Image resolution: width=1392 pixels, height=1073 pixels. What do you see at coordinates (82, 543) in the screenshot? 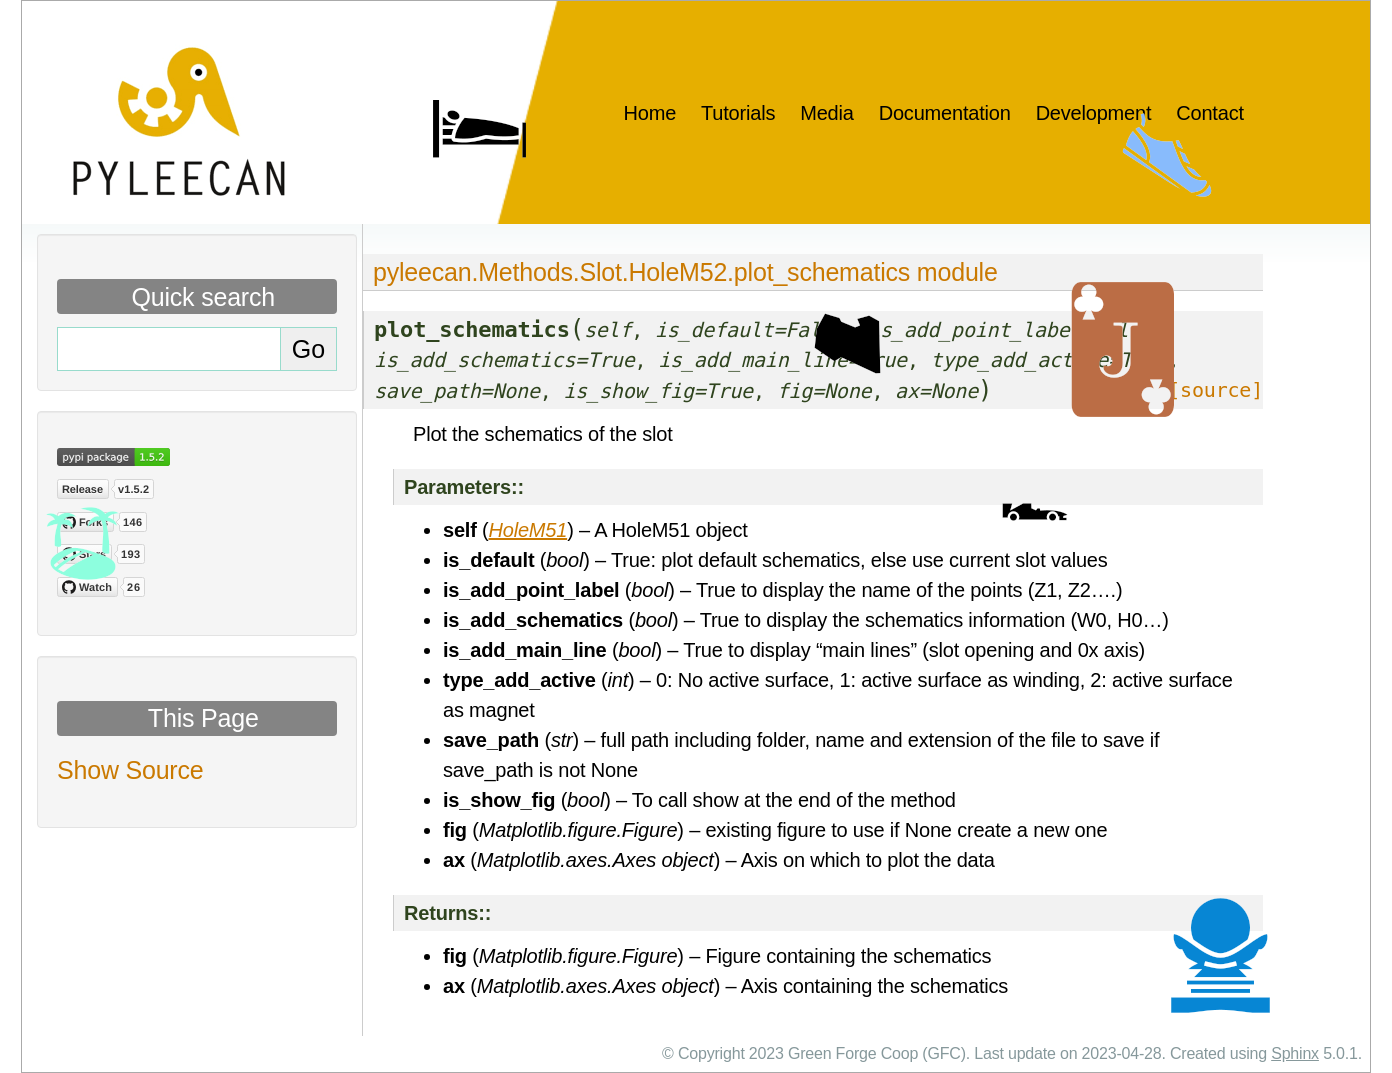
I see `indicates a desert or tropical location in a game` at bounding box center [82, 543].